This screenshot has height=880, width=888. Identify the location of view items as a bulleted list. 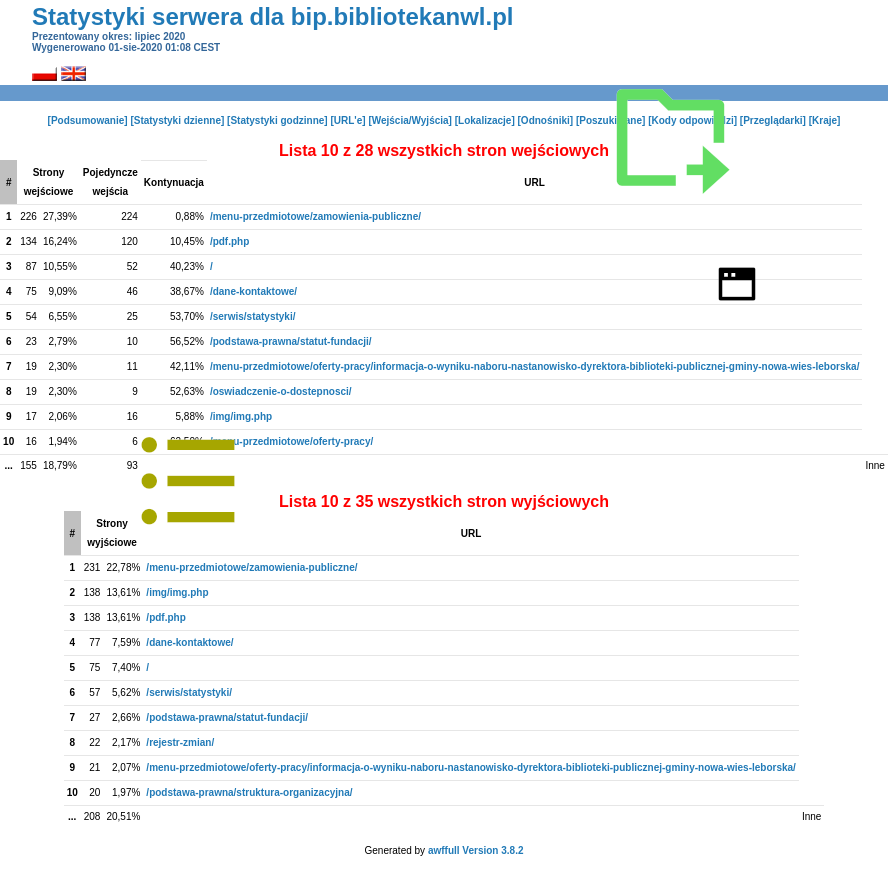
(188, 481).